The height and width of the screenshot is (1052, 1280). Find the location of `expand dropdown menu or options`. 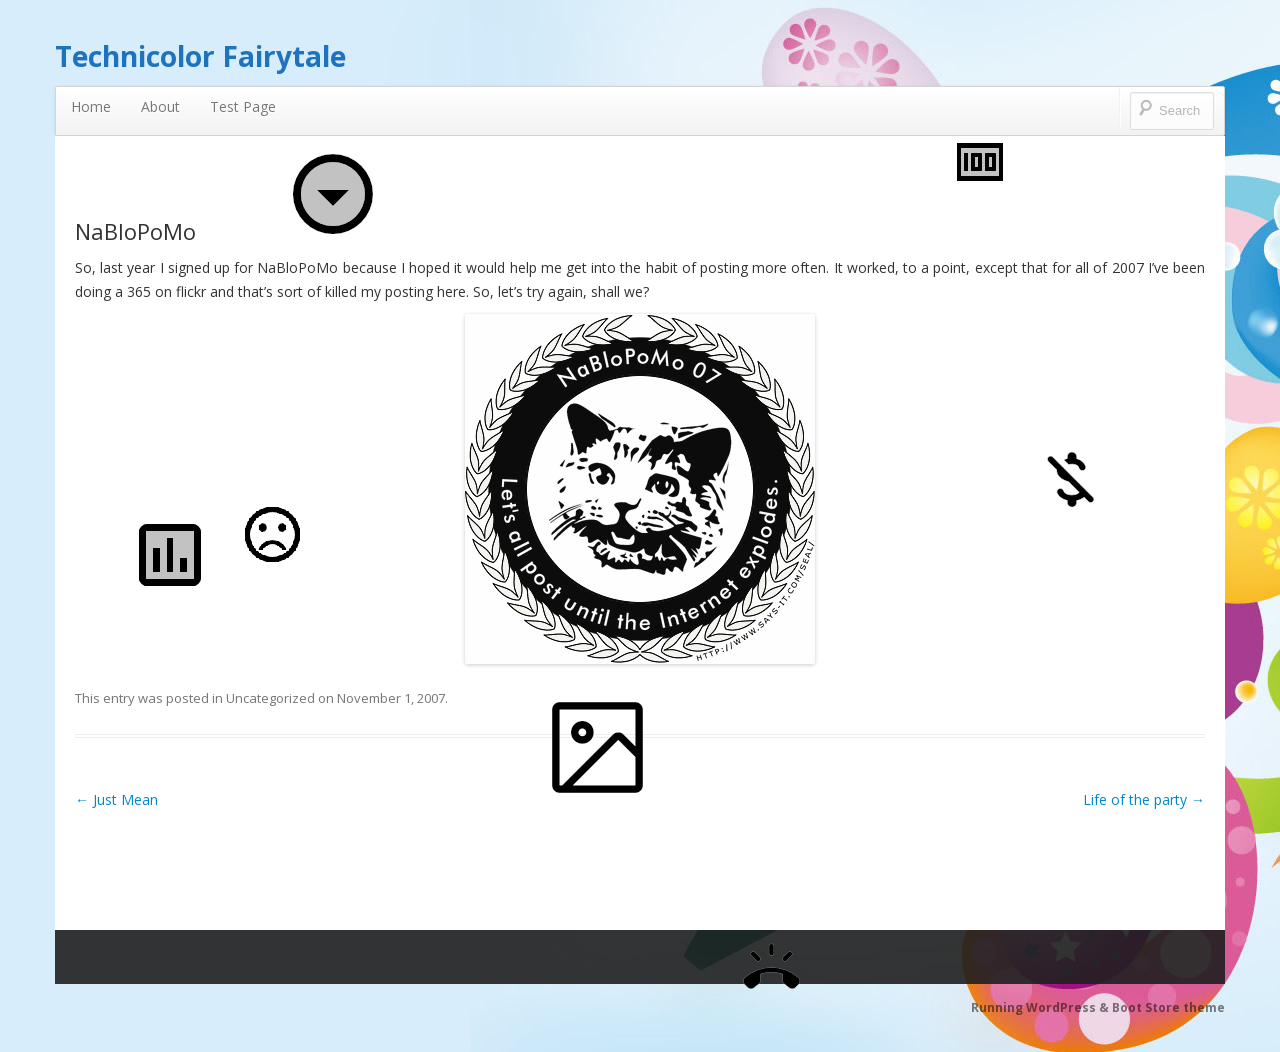

expand dropdown menu or options is located at coordinates (333, 194).